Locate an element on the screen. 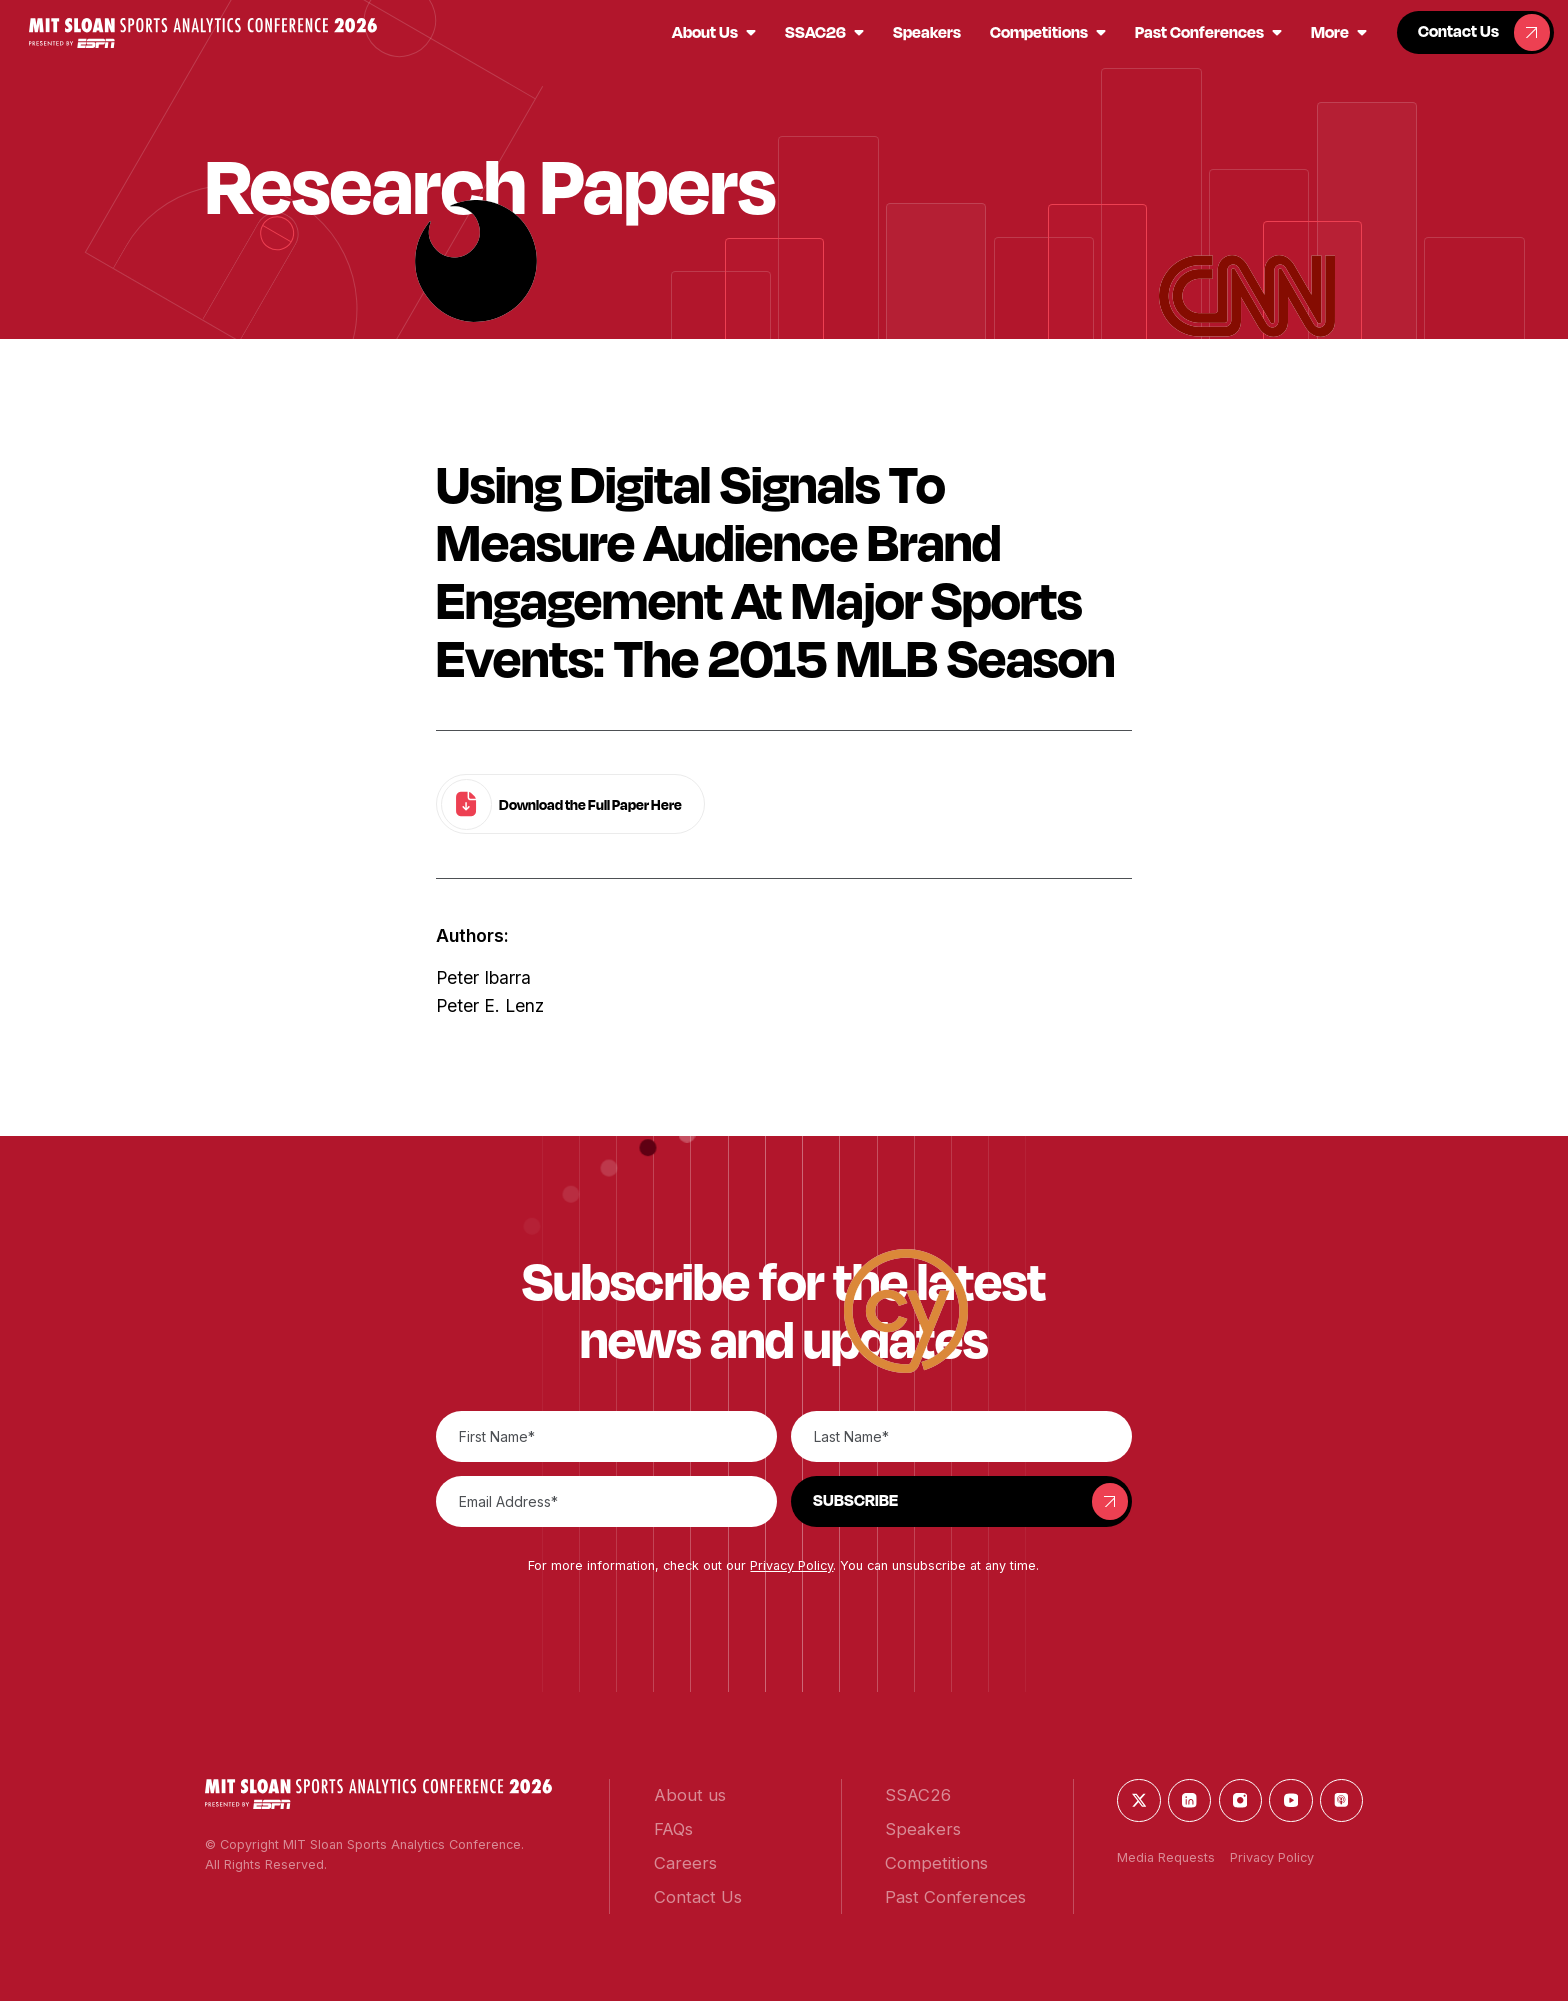 The height and width of the screenshot is (2001, 1568). open the CNN news app is located at coordinates (1247, 296).